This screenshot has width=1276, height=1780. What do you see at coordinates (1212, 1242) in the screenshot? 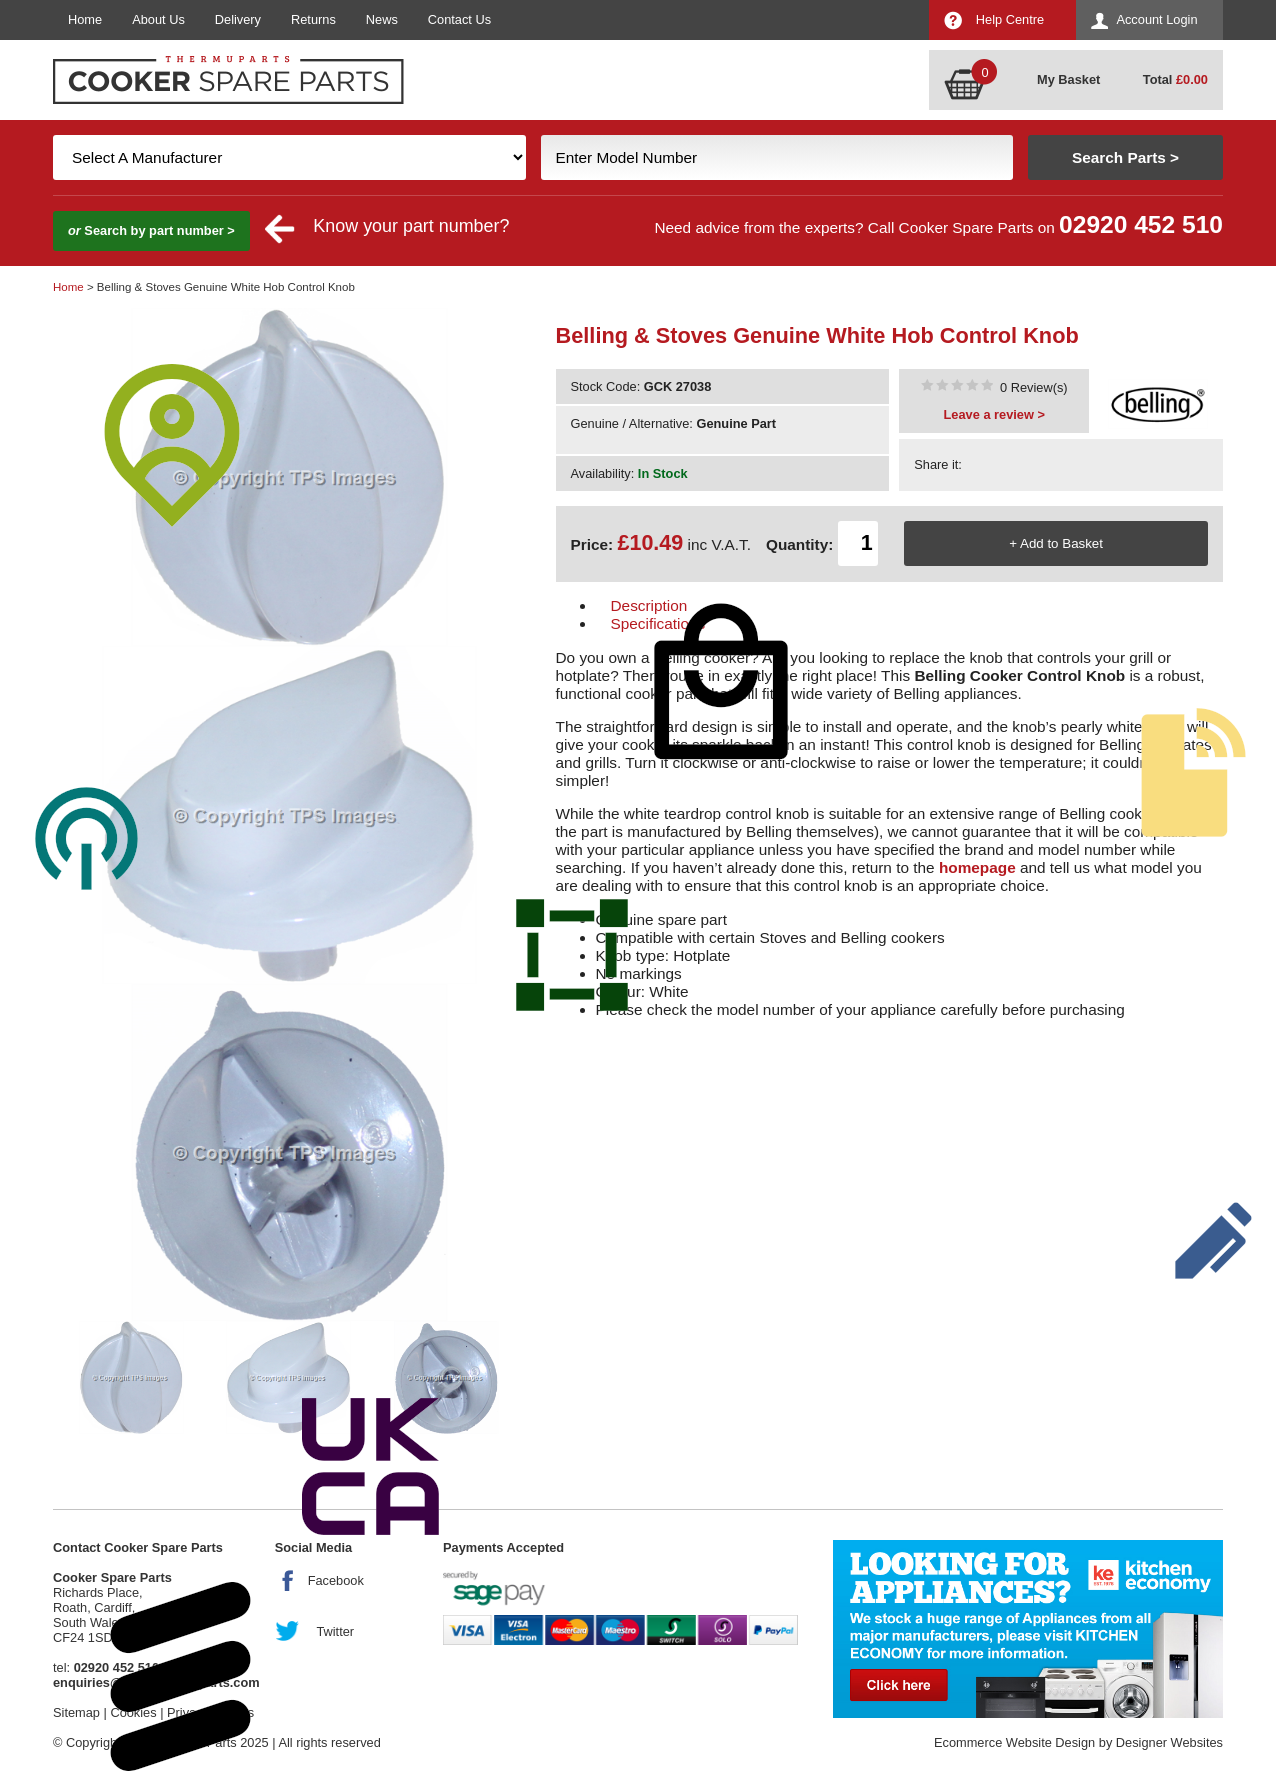
I see `edit or compose new content` at bounding box center [1212, 1242].